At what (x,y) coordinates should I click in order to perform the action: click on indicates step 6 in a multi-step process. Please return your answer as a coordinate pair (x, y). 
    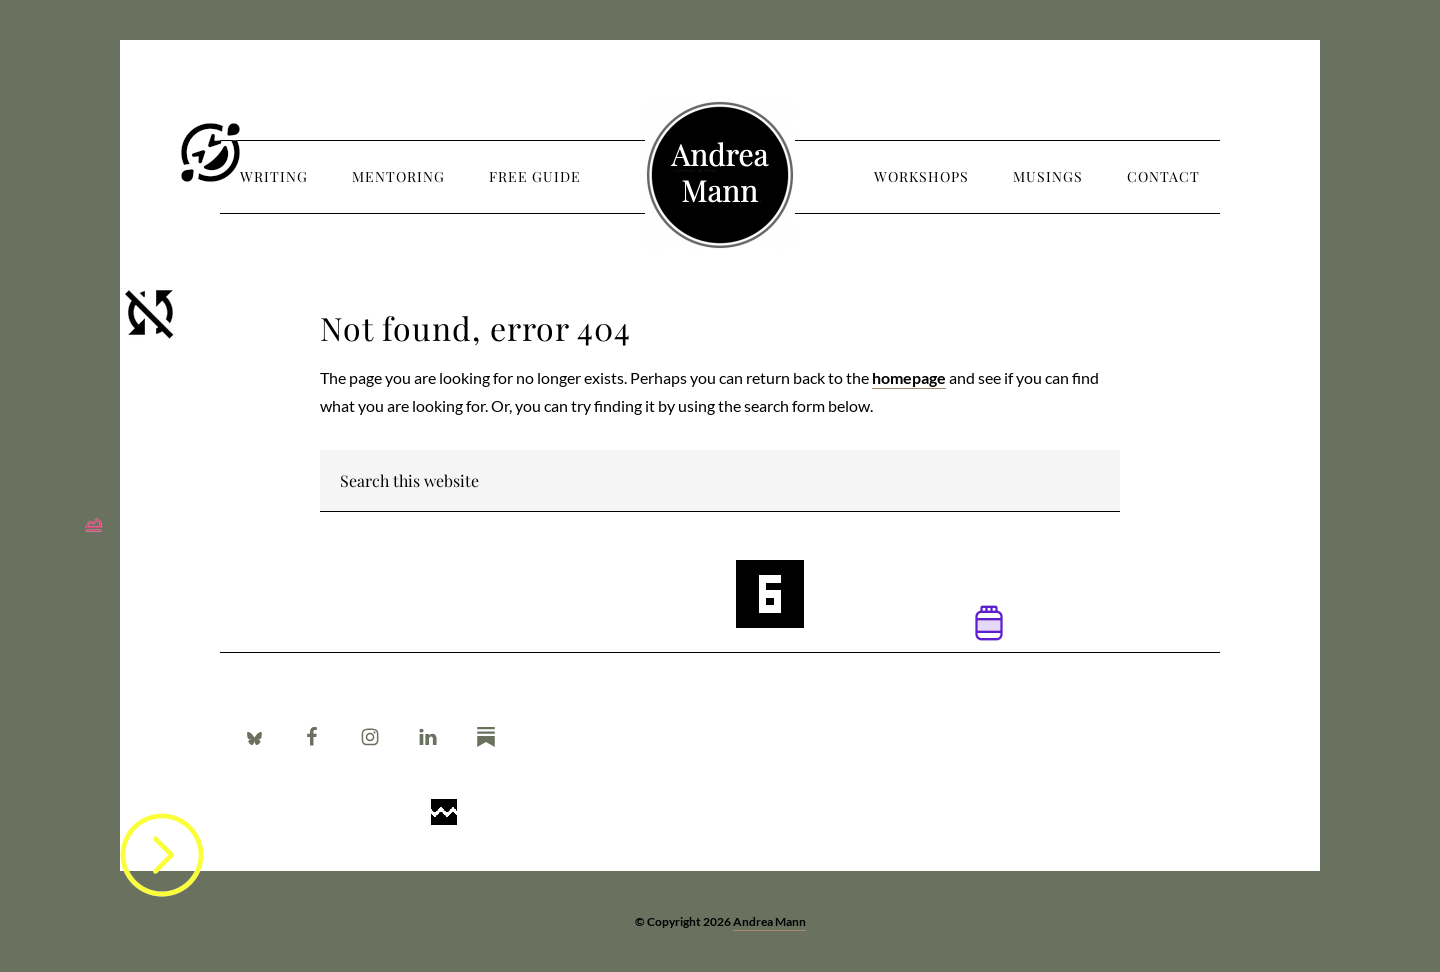
    Looking at the image, I should click on (770, 594).